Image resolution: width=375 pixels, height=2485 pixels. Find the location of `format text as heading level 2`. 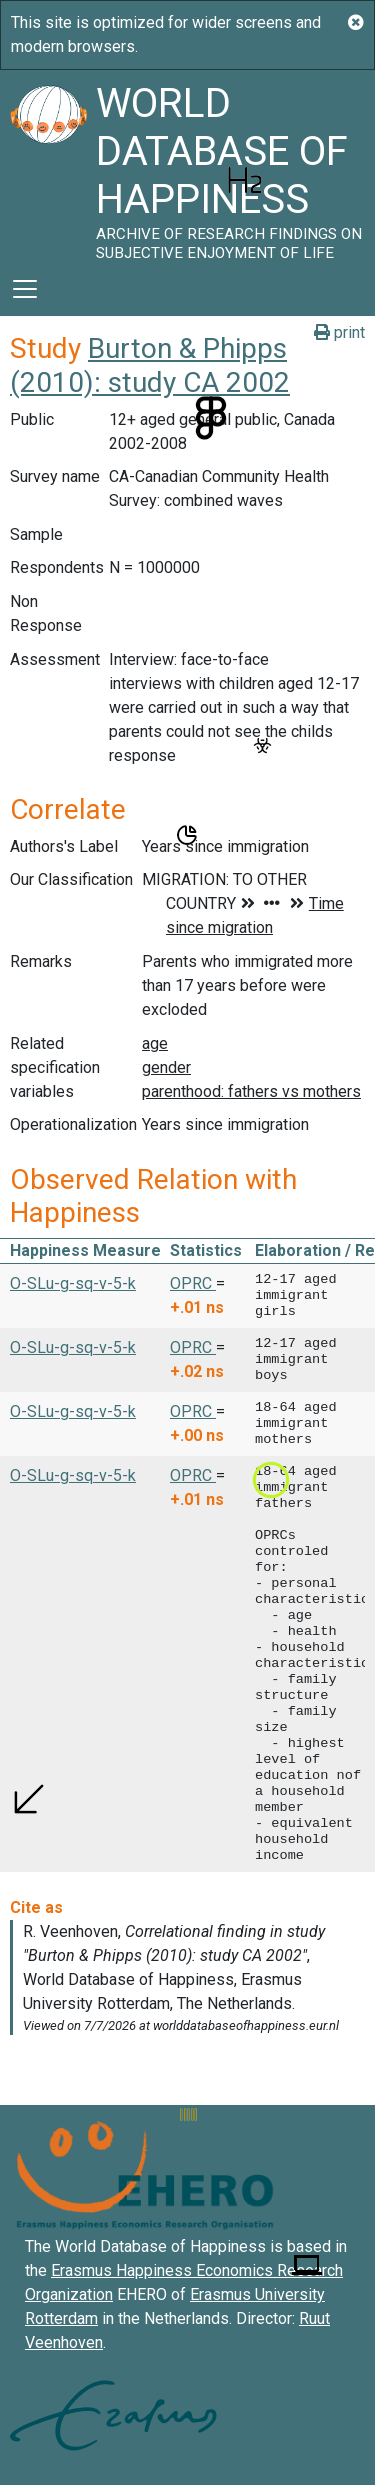

format text as heading level 2 is located at coordinates (245, 180).